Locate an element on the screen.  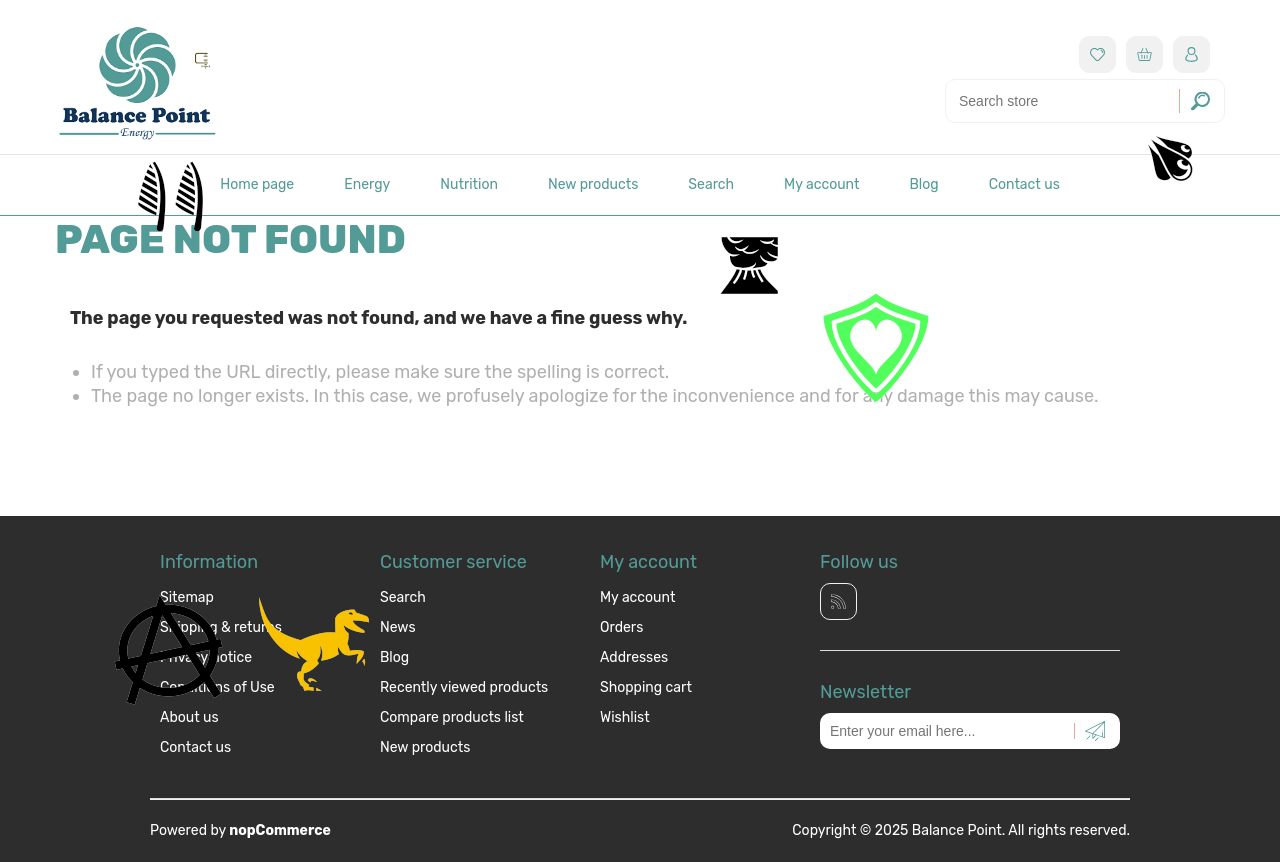
health protection or defensive buff status is located at coordinates (876, 346).